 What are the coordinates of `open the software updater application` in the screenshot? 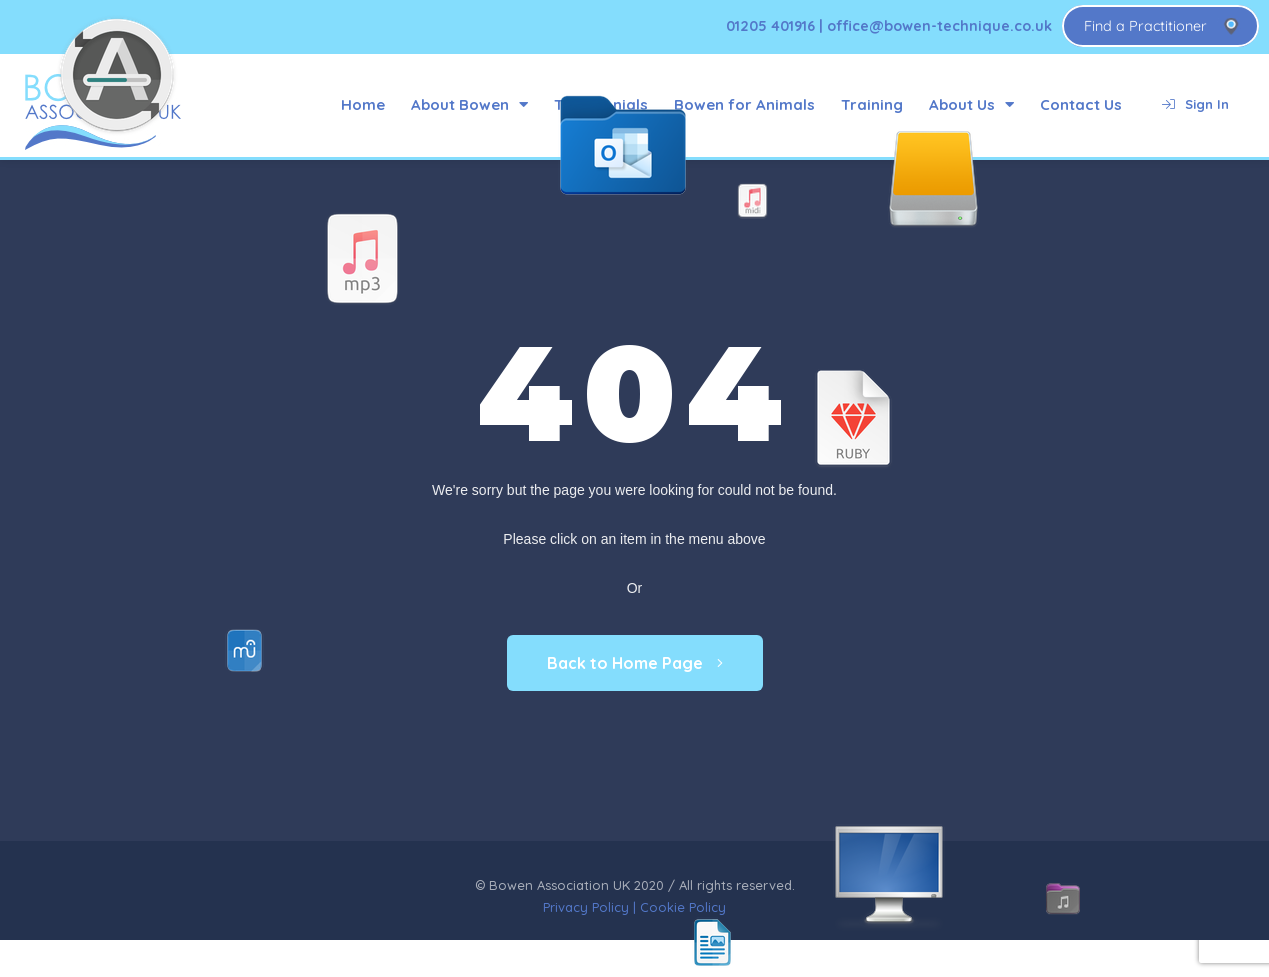 It's located at (117, 75).